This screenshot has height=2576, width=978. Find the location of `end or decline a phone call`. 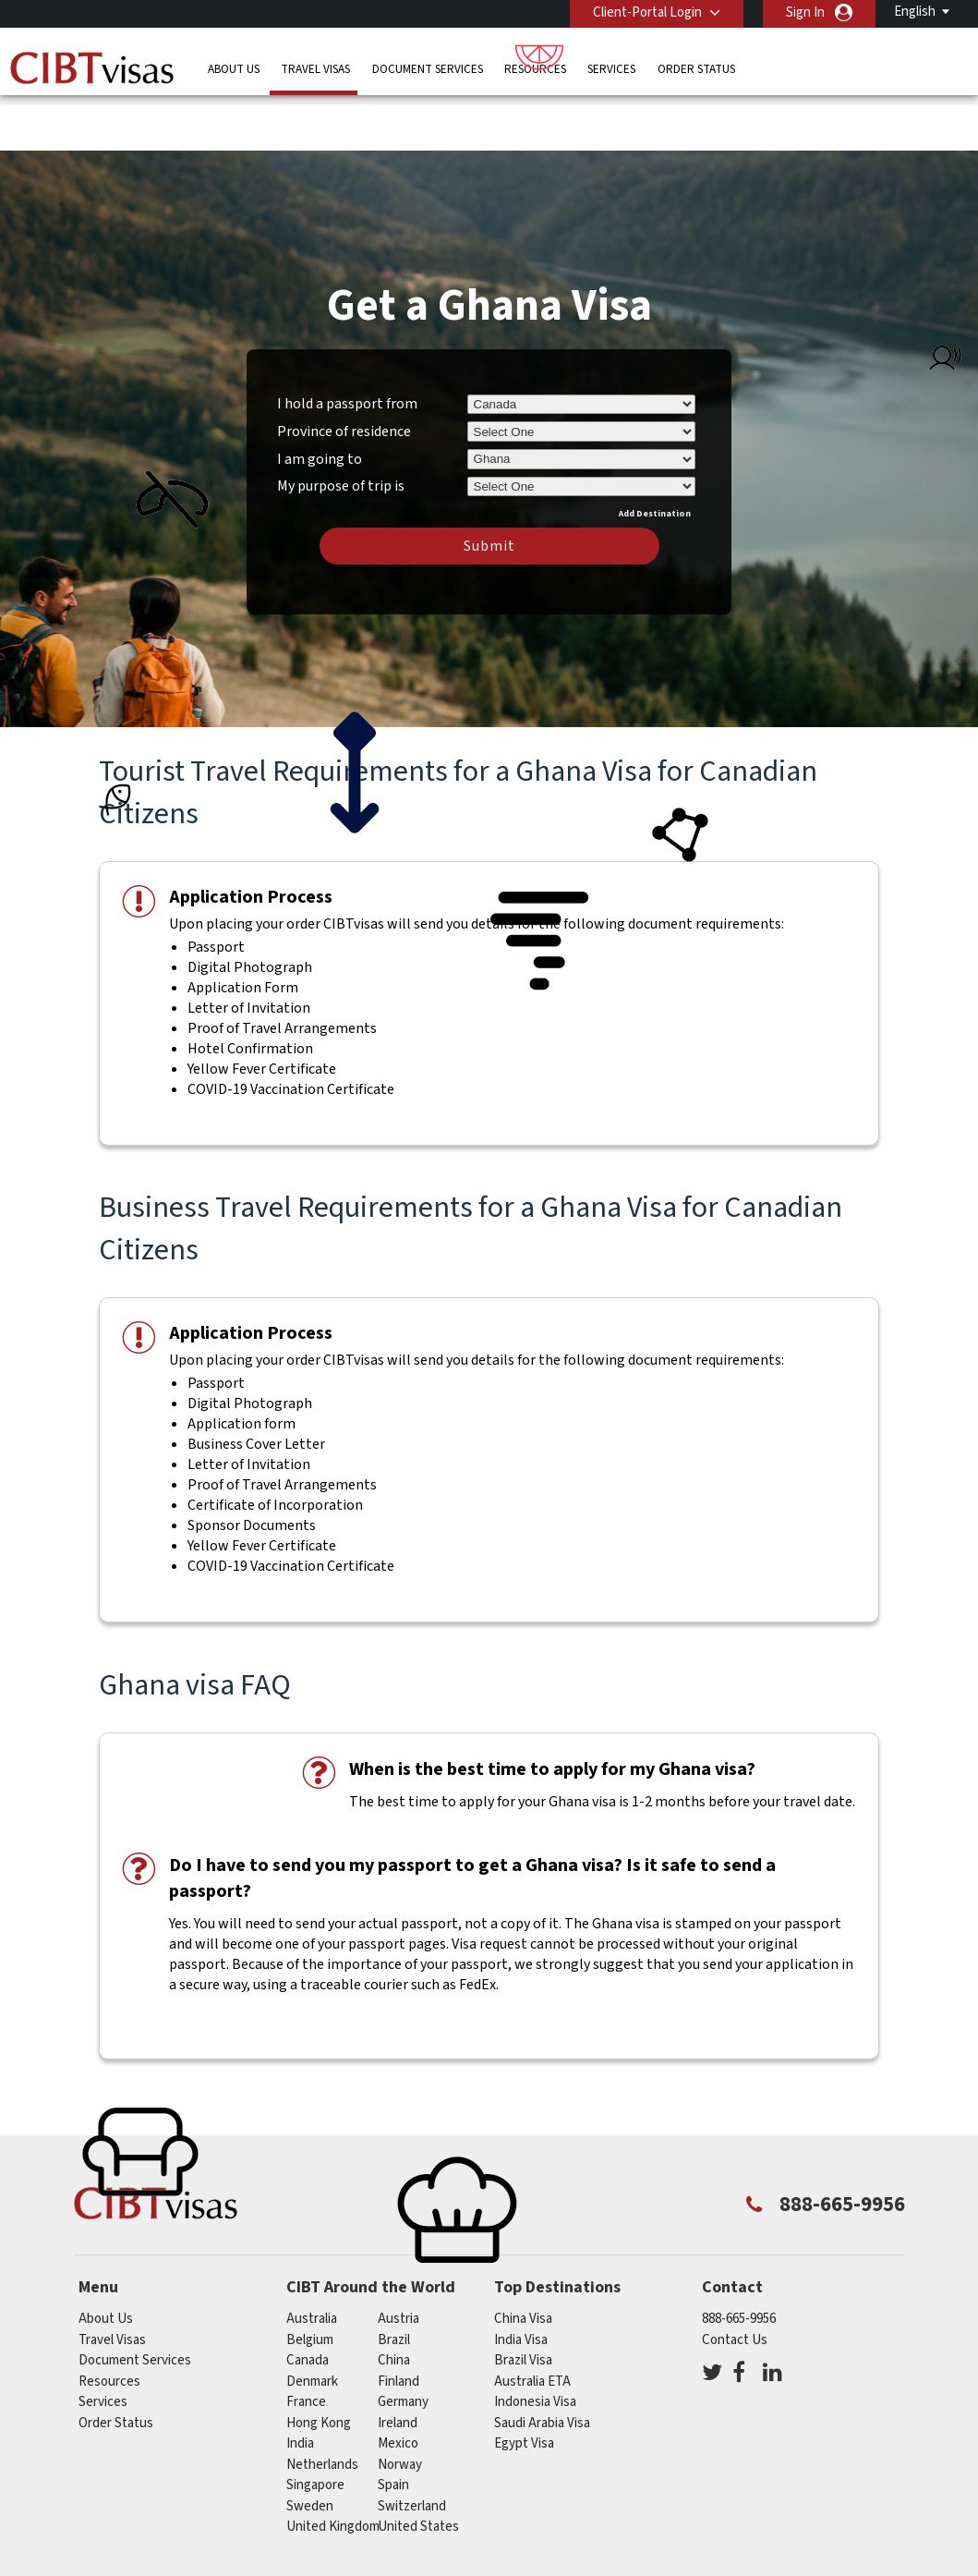

end or decline a phone call is located at coordinates (172, 499).